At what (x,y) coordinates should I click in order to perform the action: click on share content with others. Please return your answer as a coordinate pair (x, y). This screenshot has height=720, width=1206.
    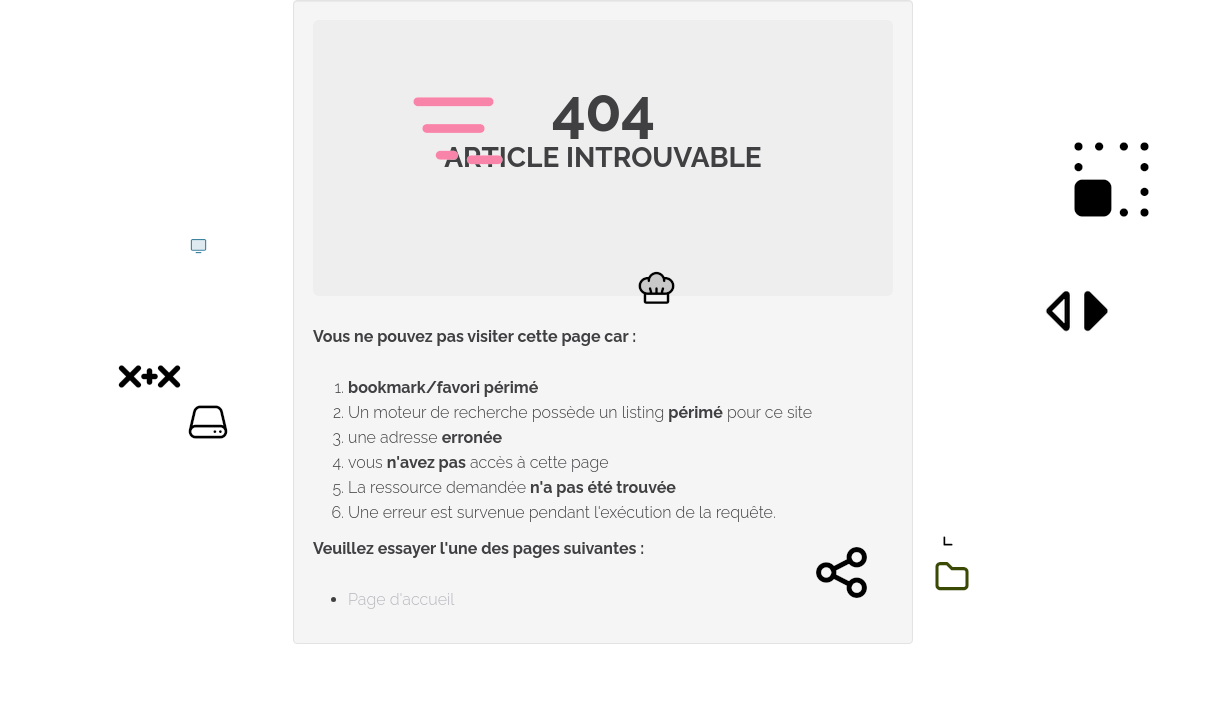
    Looking at the image, I should click on (841, 572).